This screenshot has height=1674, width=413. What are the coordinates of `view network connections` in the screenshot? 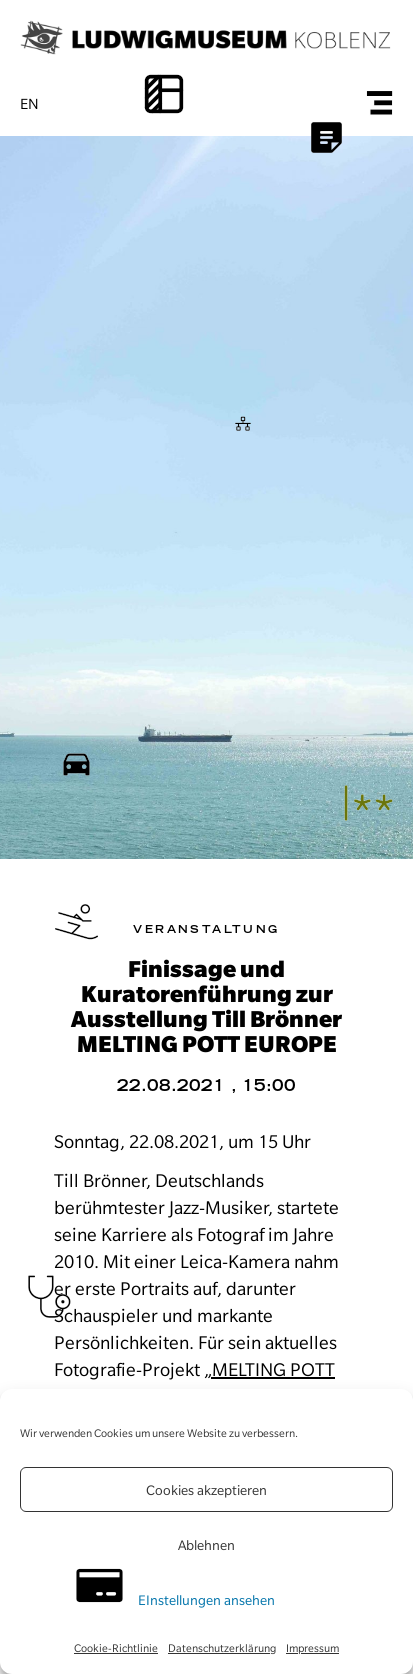 It's located at (243, 424).